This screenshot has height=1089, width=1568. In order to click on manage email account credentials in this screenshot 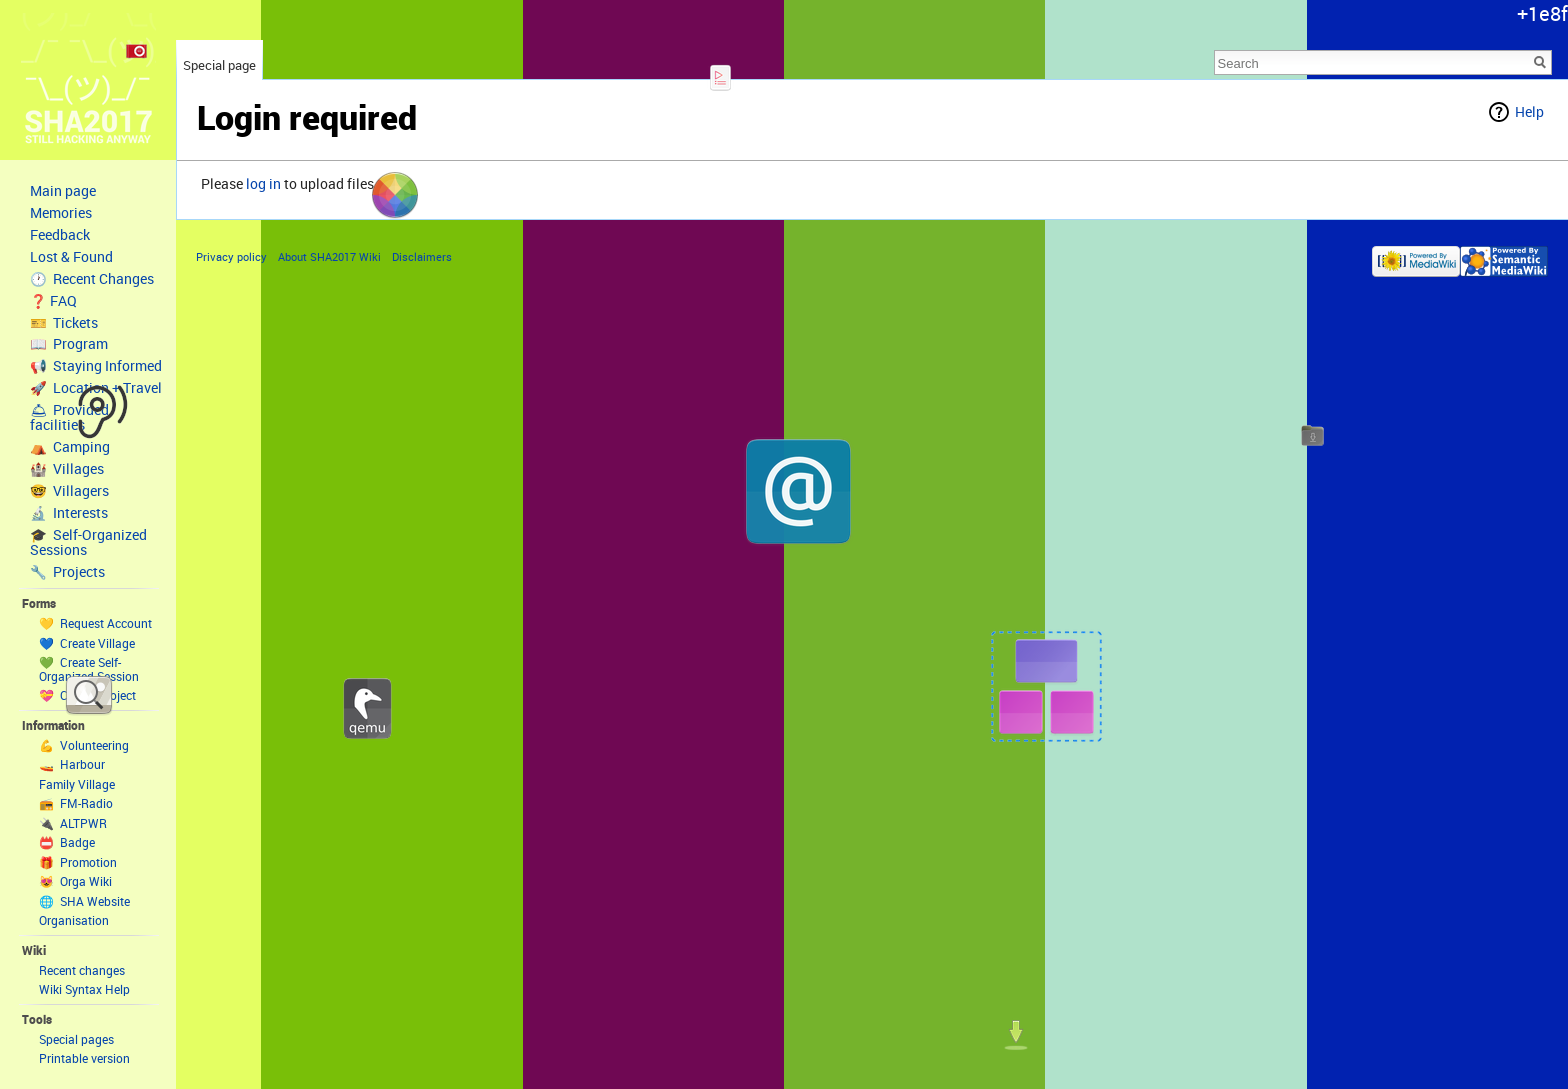, I will do `click(798, 491)`.